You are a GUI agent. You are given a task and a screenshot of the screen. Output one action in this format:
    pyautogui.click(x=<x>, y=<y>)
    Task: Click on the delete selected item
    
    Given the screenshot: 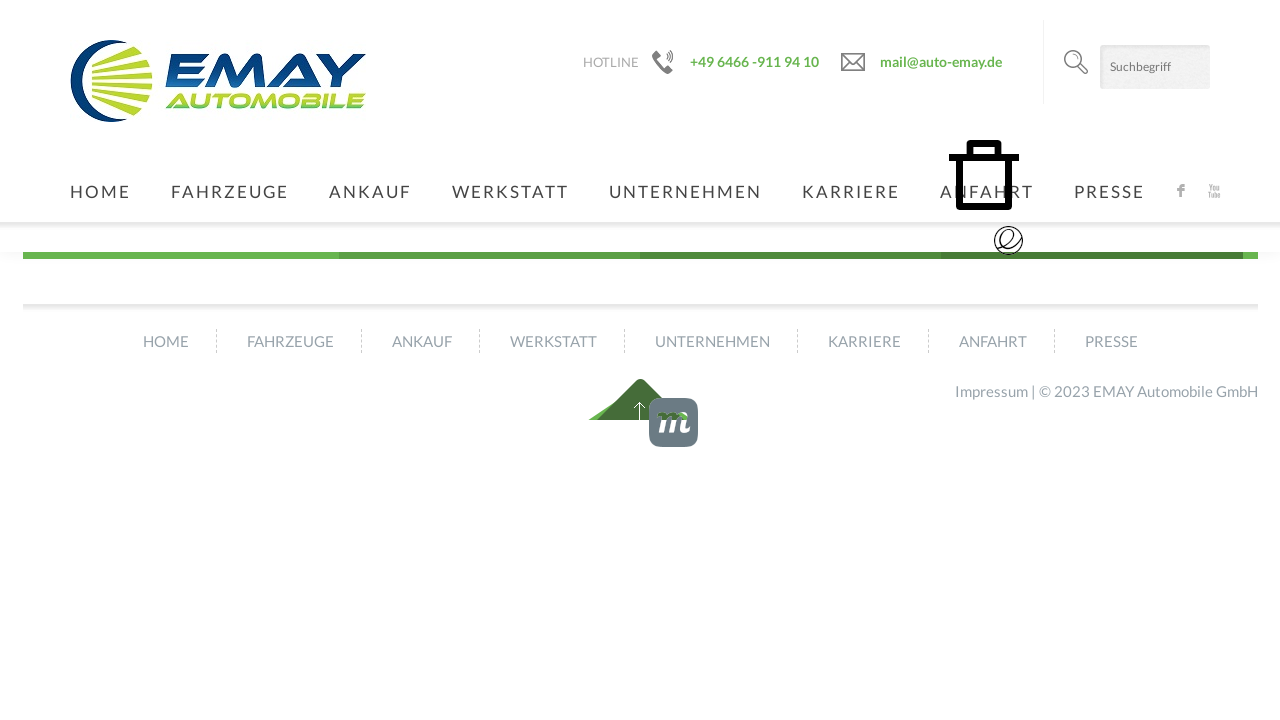 What is the action you would take?
    pyautogui.click(x=984, y=175)
    